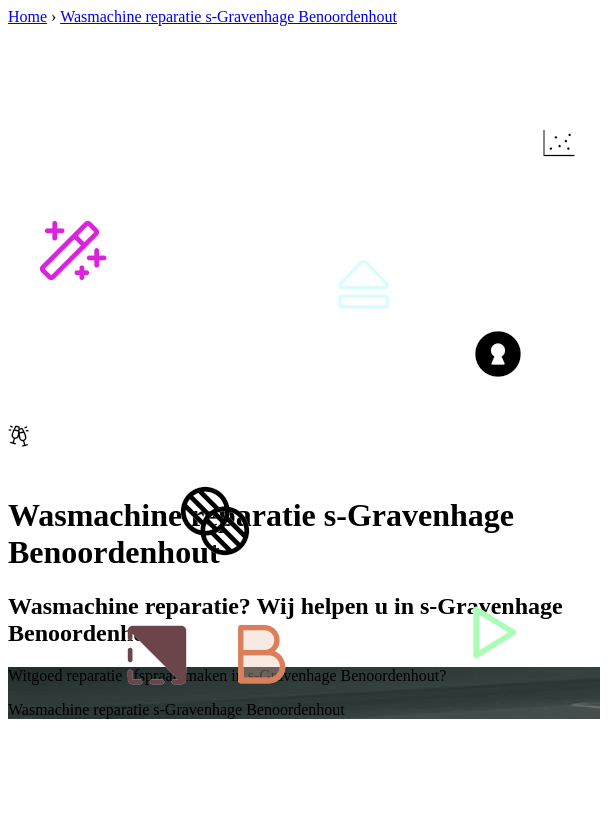 This screenshot has width=608, height=835. I want to click on view scatter plot data, so click(559, 143).